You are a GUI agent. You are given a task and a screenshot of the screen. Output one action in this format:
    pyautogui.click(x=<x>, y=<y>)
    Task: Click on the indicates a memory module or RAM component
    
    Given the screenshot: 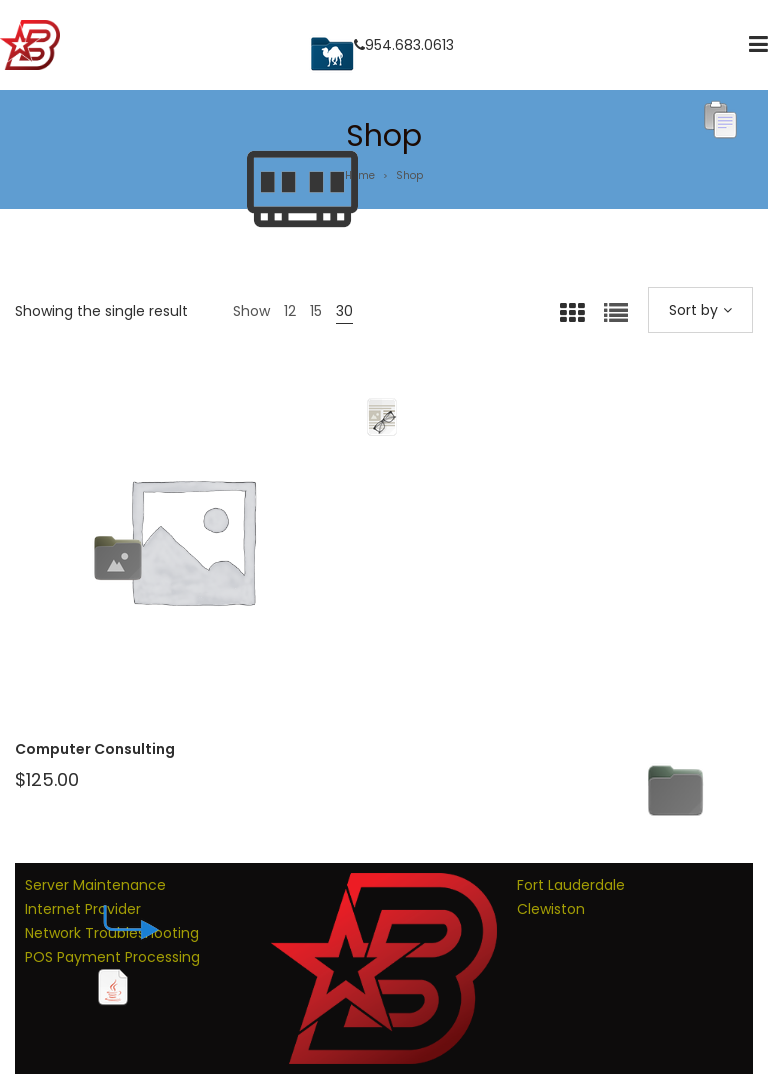 What is the action you would take?
    pyautogui.click(x=302, y=192)
    